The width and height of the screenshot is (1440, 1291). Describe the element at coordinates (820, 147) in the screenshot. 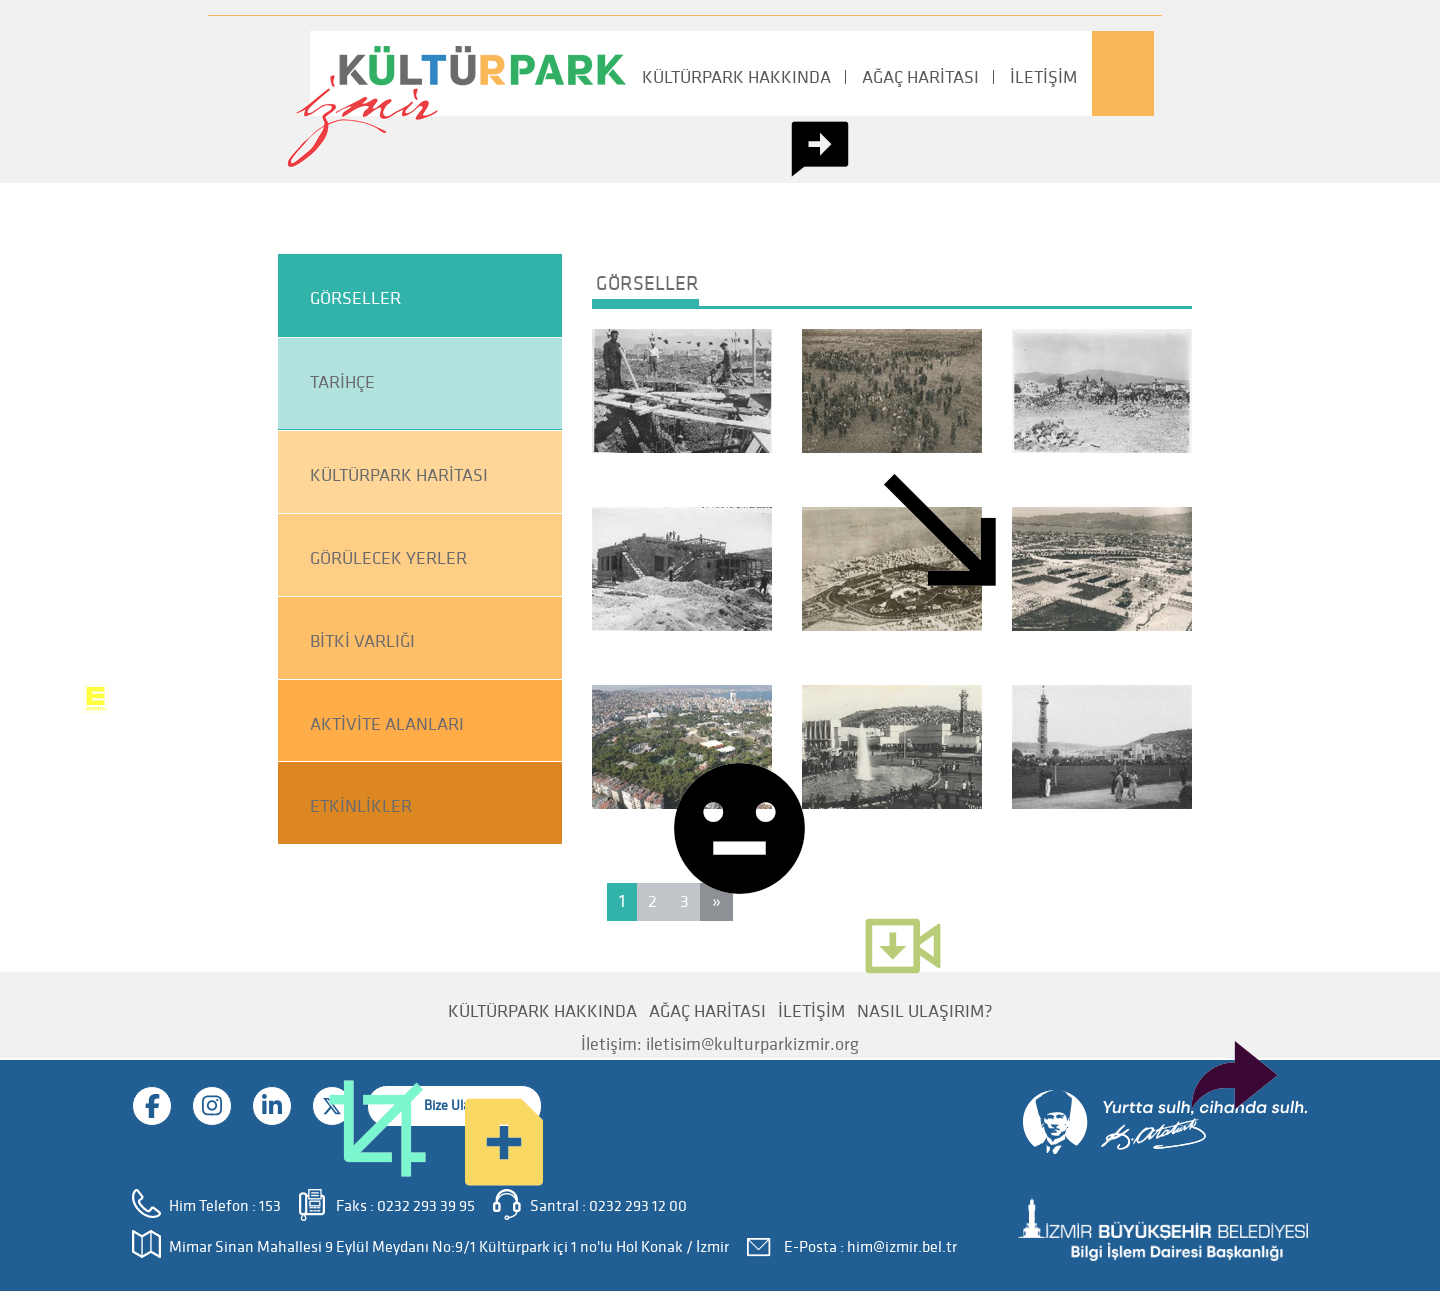

I see `forward a chat message` at that location.